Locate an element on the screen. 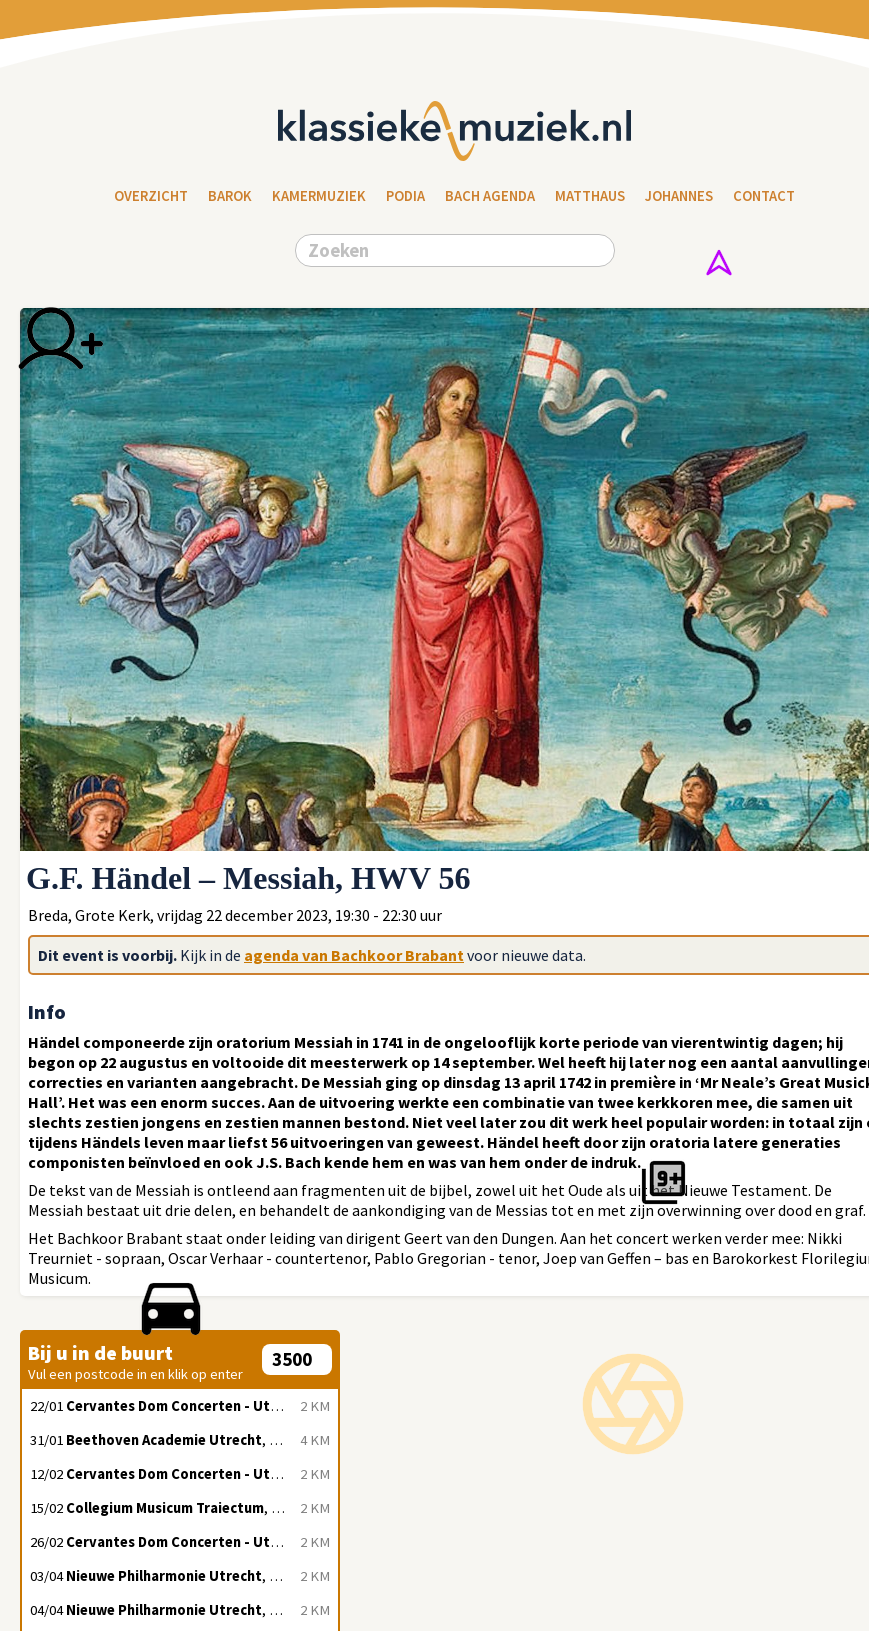 The image size is (869, 1631). indicates 9 or more items in a stack or collection is located at coordinates (663, 1182).